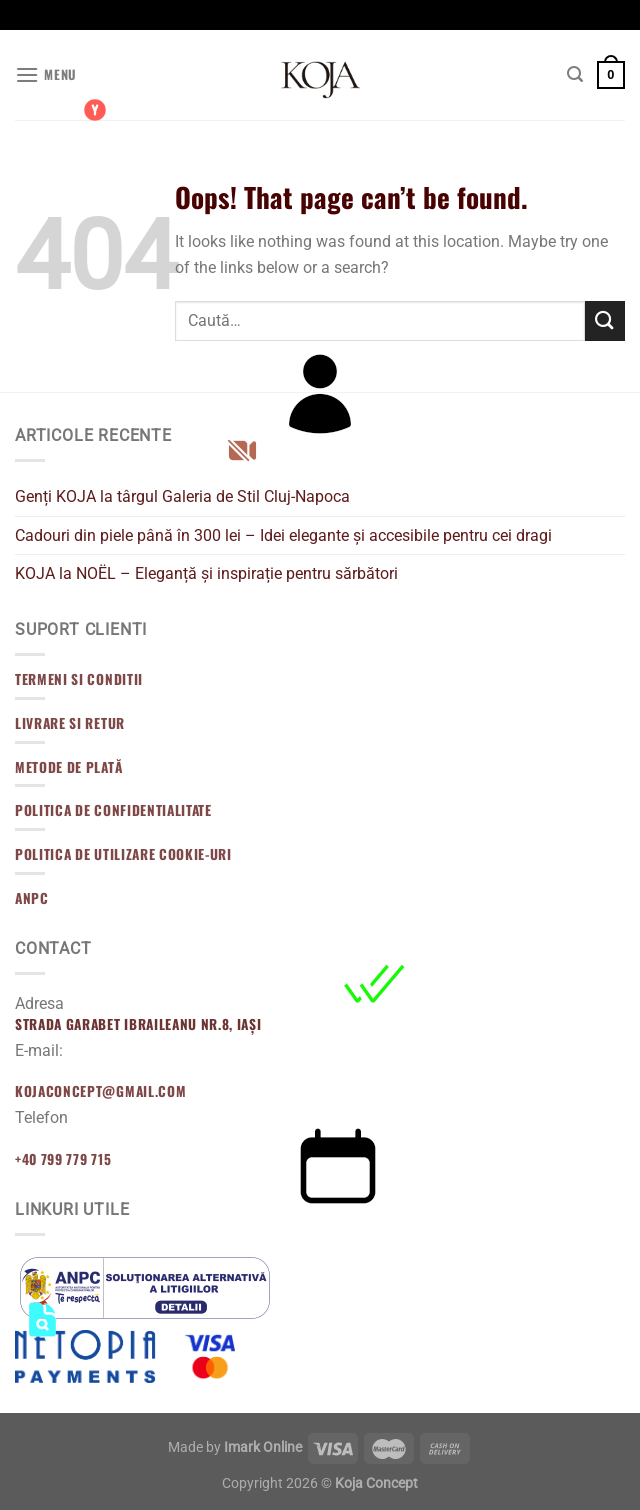 The image size is (640, 1510). What do you see at coordinates (338, 1166) in the screenshot?
I see `view calendar or schedule` at bounding box center [338, 1166].